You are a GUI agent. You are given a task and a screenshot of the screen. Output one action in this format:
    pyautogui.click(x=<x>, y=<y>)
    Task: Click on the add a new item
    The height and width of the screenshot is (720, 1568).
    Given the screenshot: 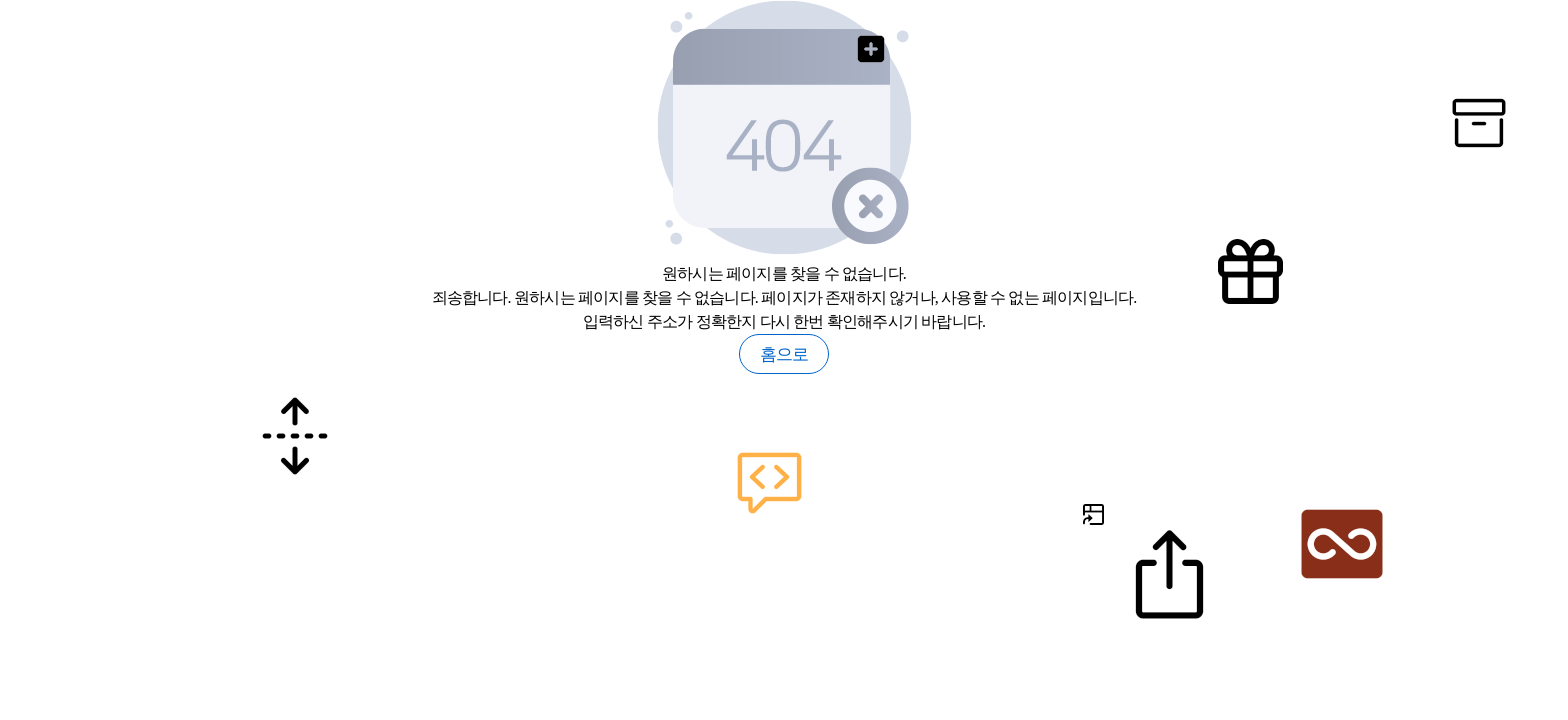 What is the action you would take?
    pyautogui.click(x=871, y=49)
    